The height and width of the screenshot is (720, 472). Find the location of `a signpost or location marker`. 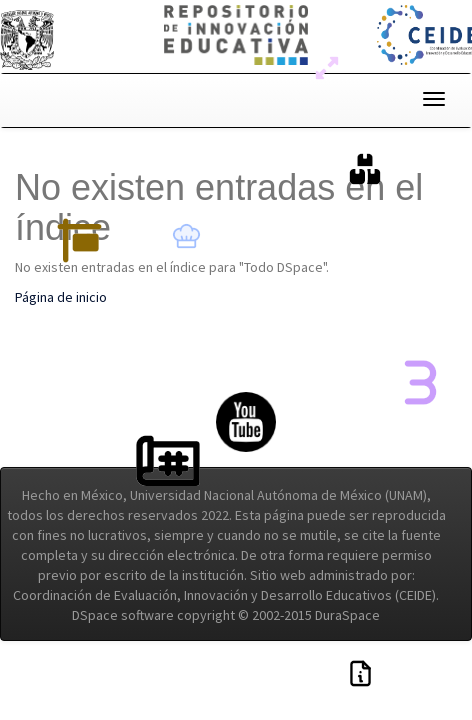

a signpost or location marker is located at coordinates (79, 240).